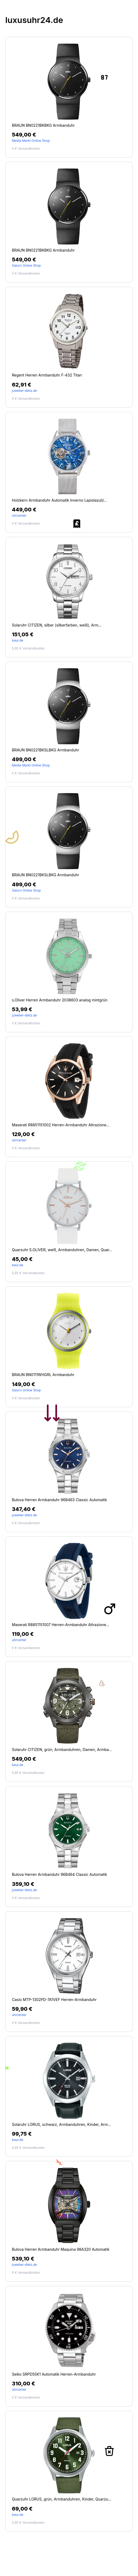 The image size is (138, 2576). Describe the element at coordinates (102, 1683) in the screenshot. I see `protect or secure your favorites` at that location.